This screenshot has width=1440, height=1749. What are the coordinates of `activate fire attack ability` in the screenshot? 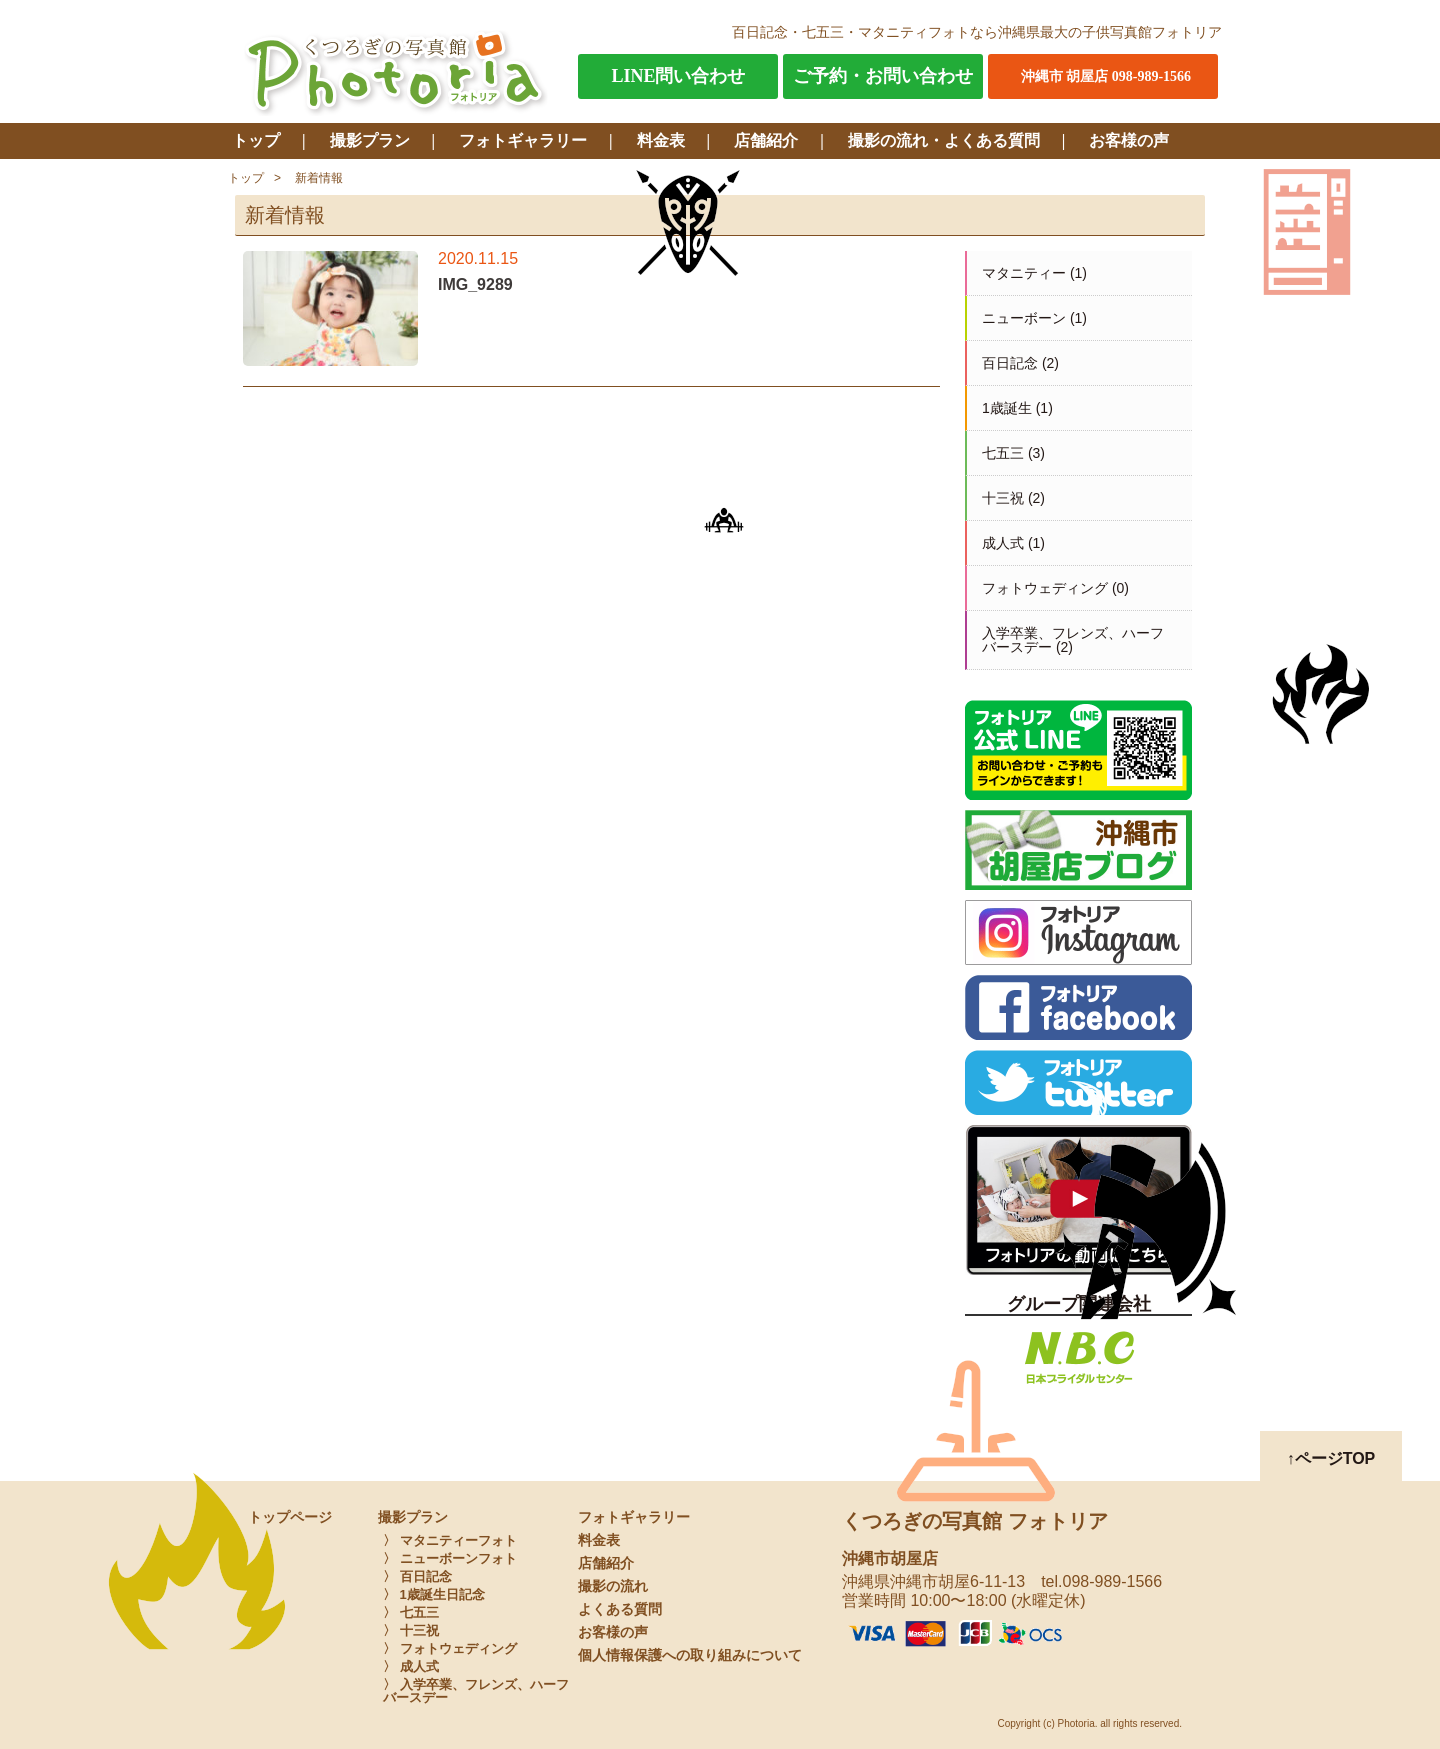 It's located at (1320, 694).